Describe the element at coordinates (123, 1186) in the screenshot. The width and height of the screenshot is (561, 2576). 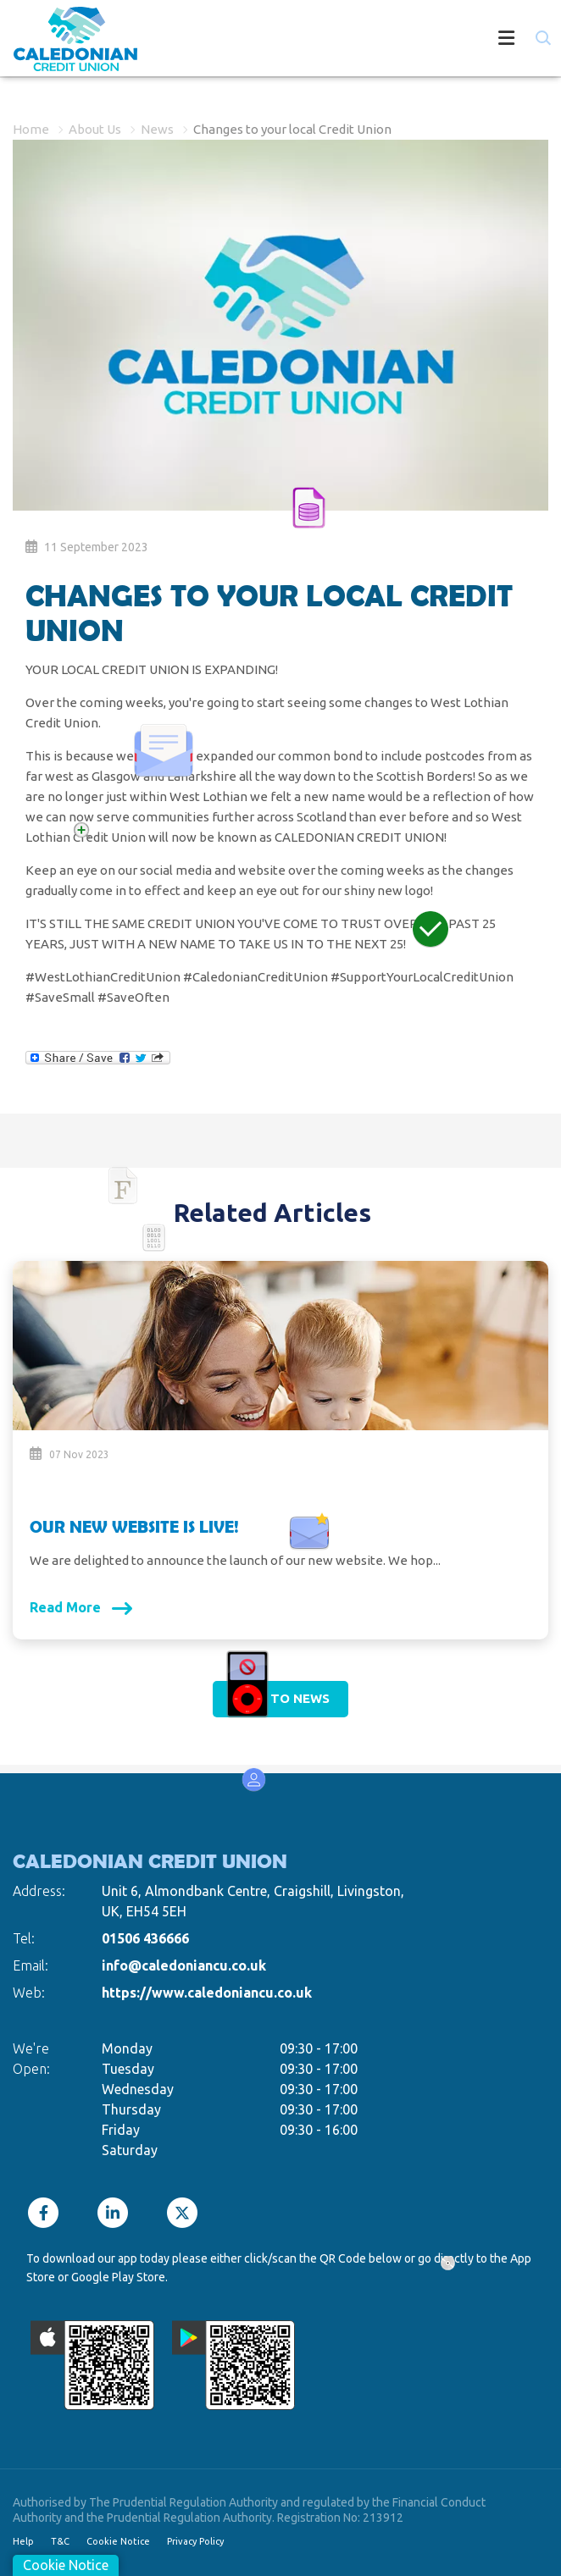
I see `a fortran source code file` at that location.